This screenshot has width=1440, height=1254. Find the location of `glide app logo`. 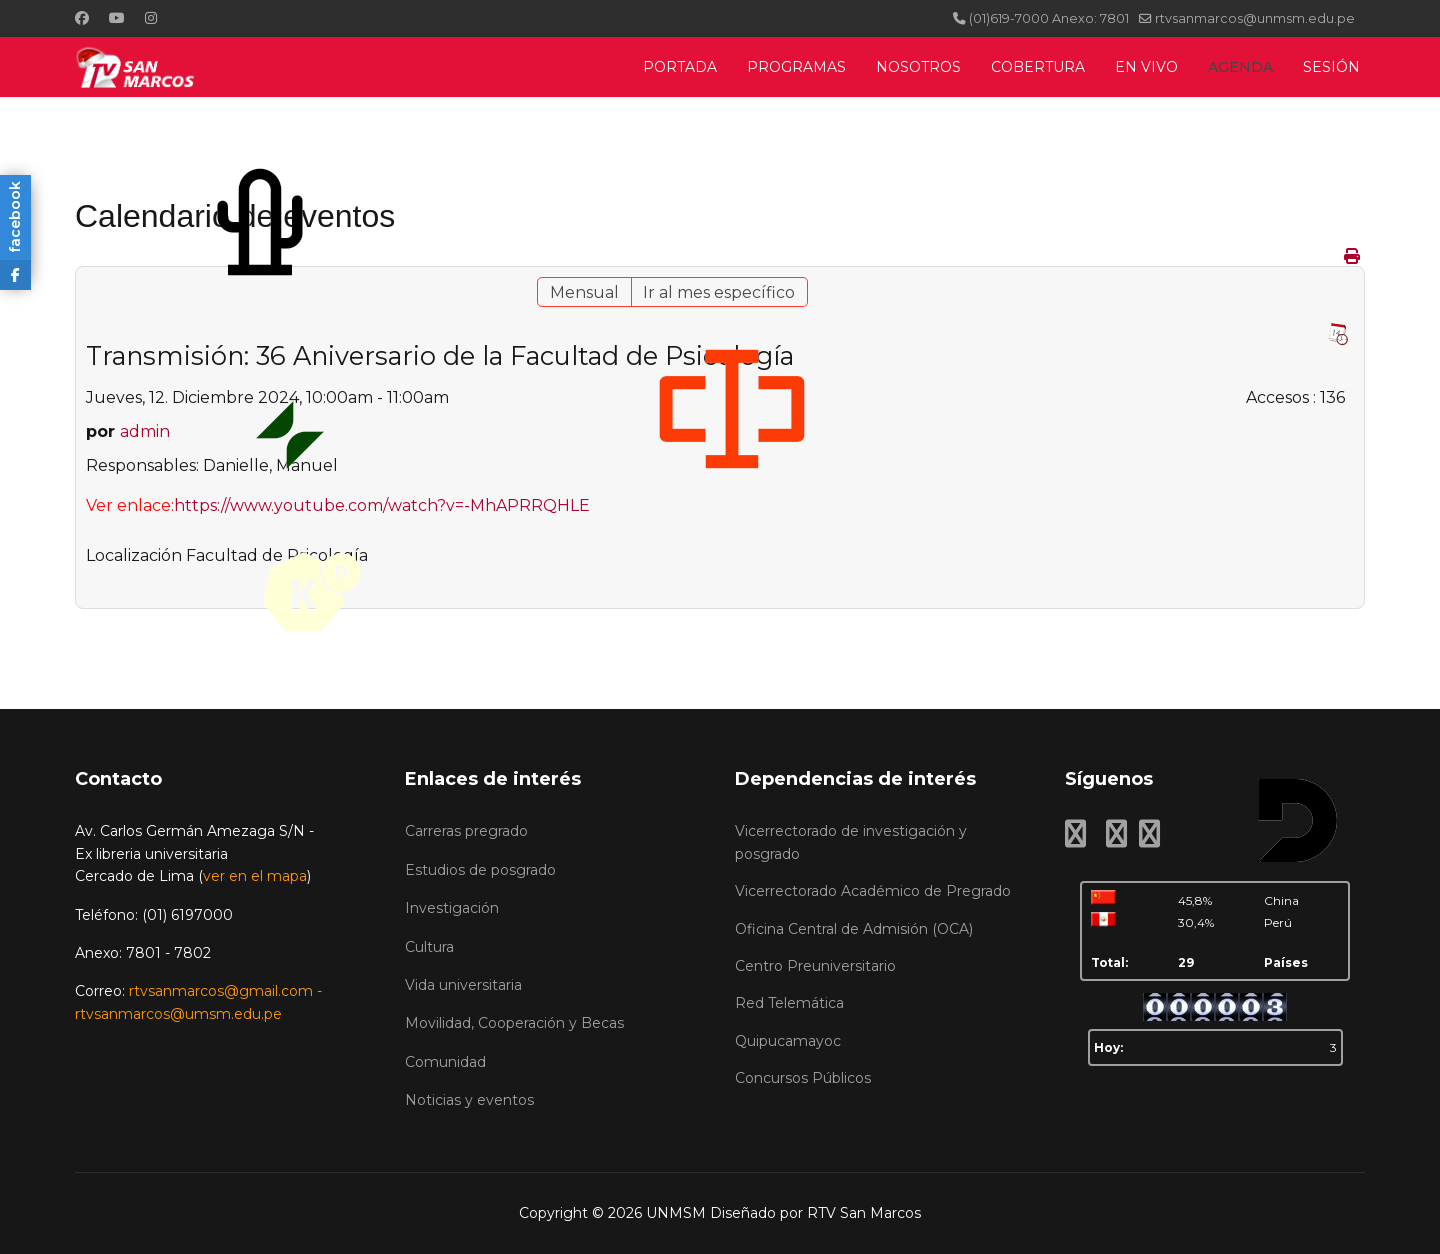

glide app logo is located at coordinates (290, 435).